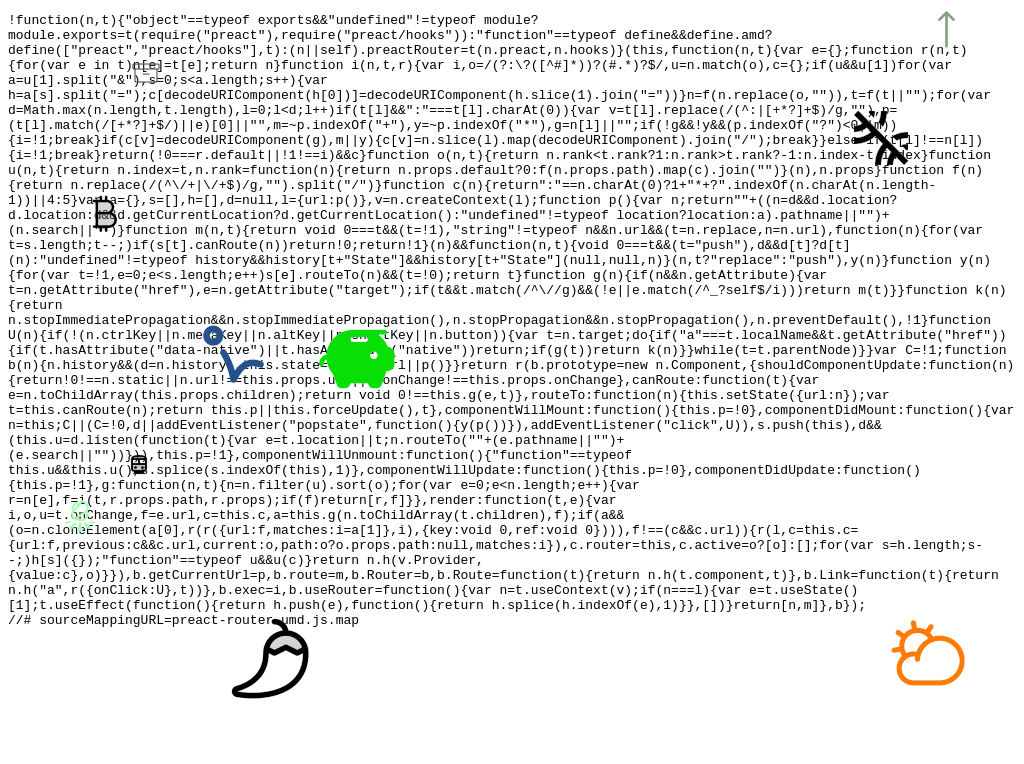 The image size is (1024, 764). Describe the element at coordinates (80, 516) in the screenshot. I see `access campfire or outdoor activity features` at that location.